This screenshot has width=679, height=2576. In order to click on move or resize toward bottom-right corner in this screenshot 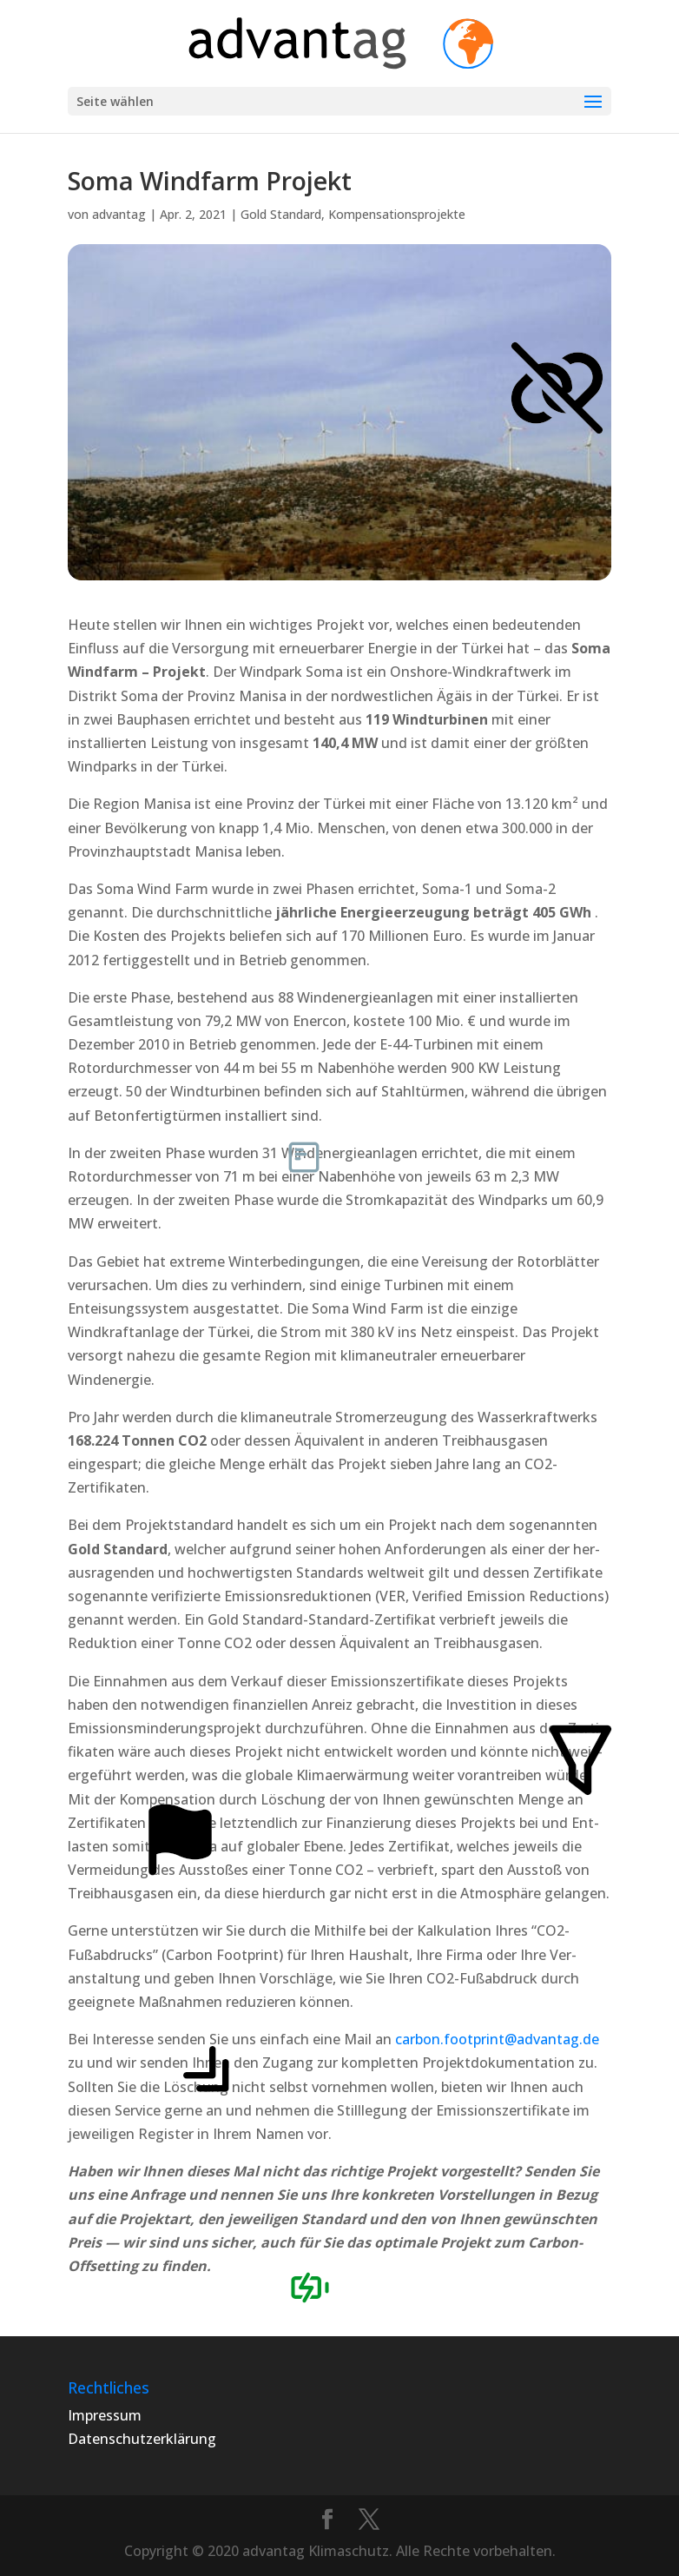, I will do `click(209, 2072)`.